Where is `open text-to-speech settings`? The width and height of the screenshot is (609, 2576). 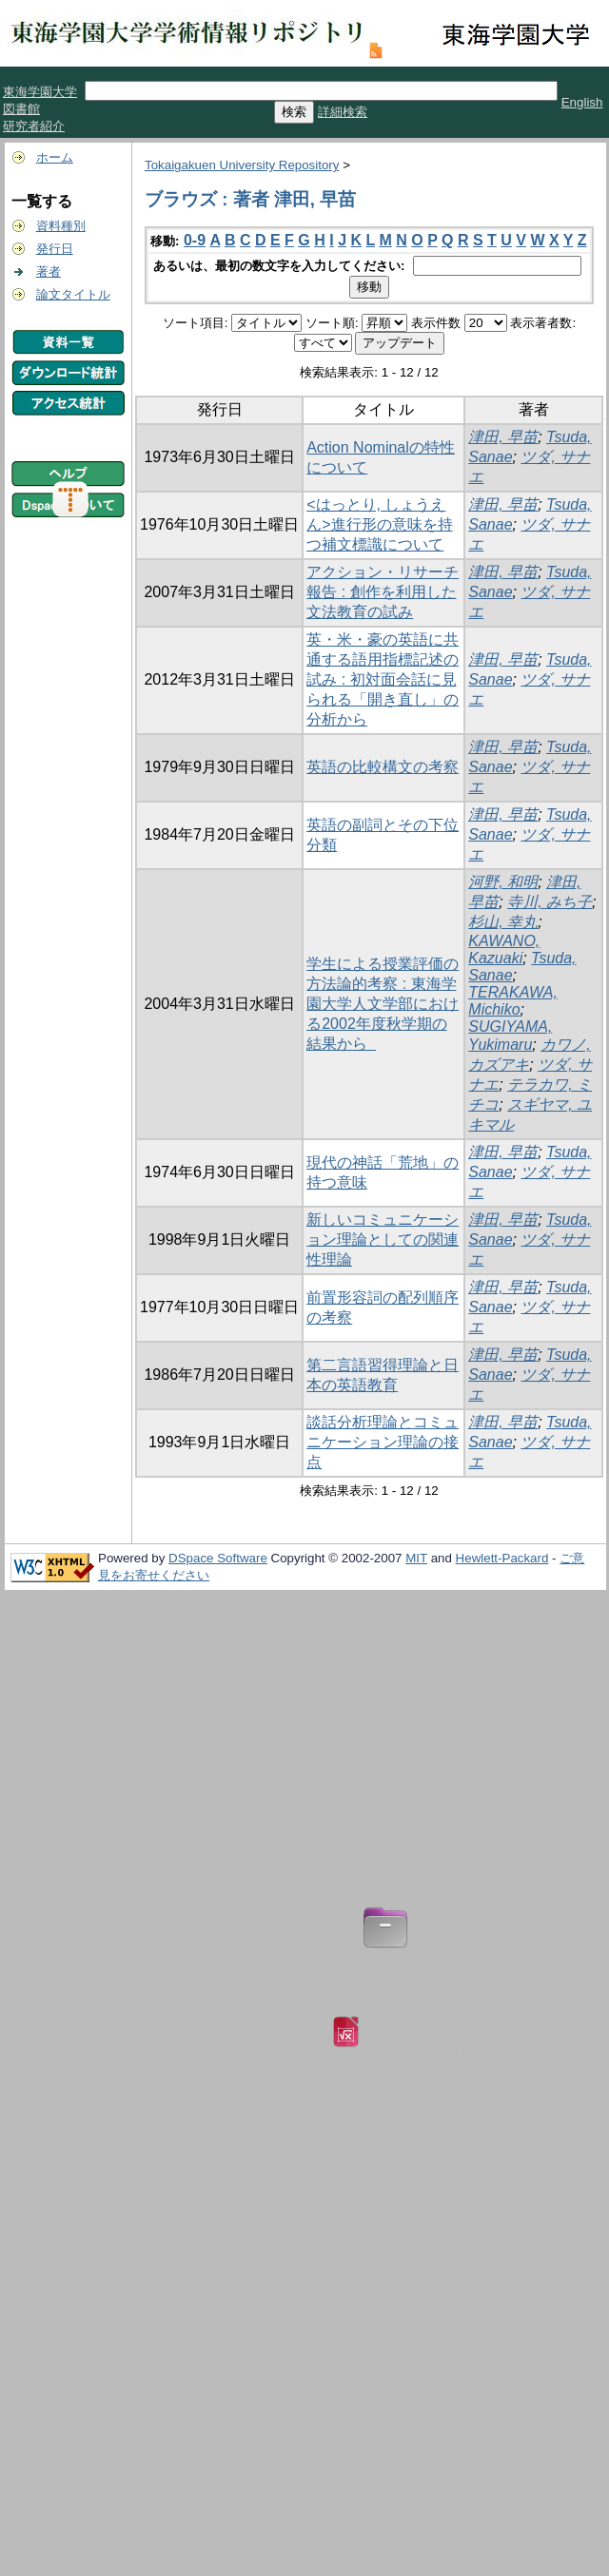 open text-to-speech settings is located at coordinates (455, 2041).